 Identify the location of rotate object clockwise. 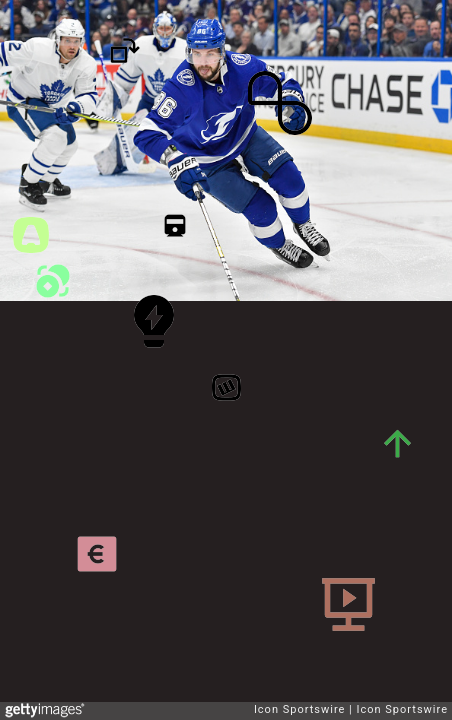
(124, 50).